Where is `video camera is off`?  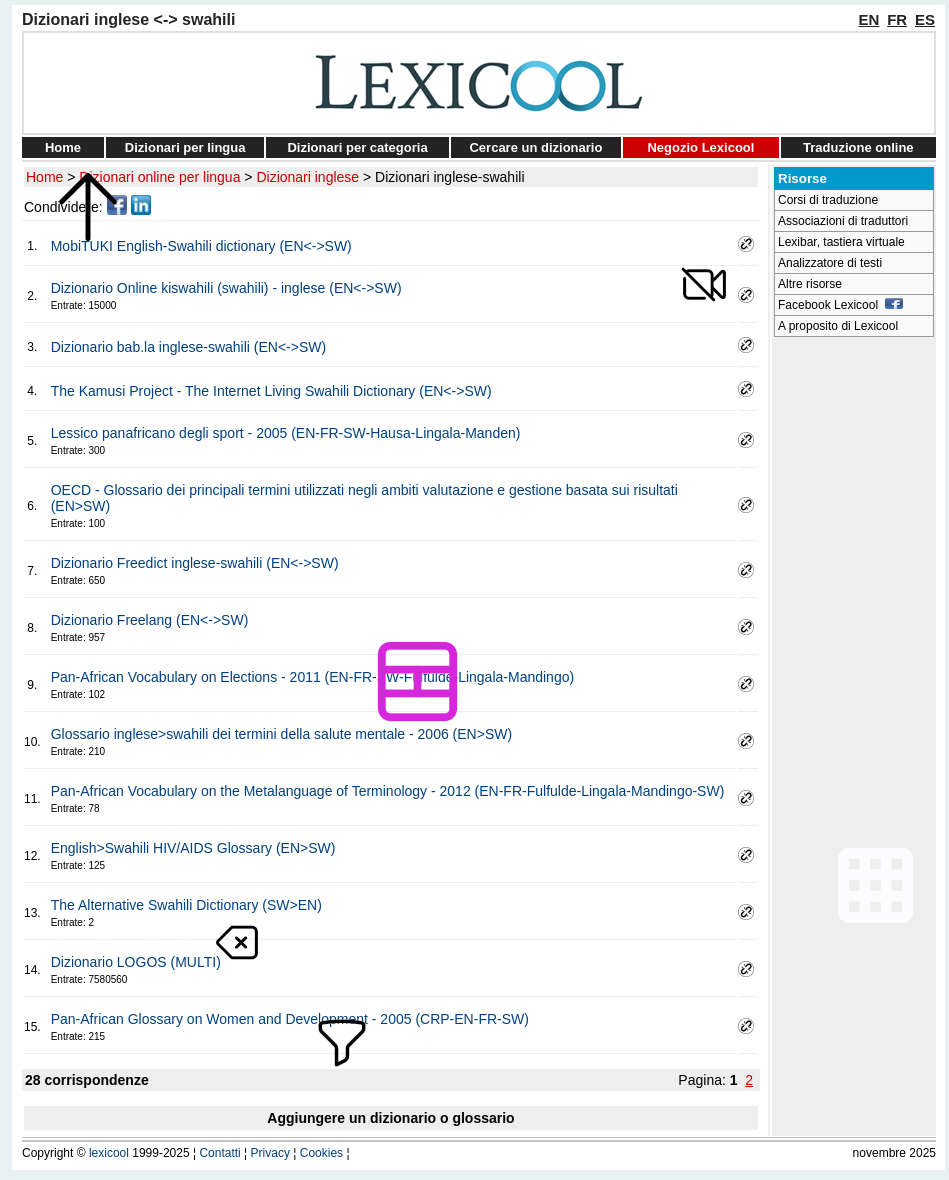 video camera is off is located at coordinates (704, 284).